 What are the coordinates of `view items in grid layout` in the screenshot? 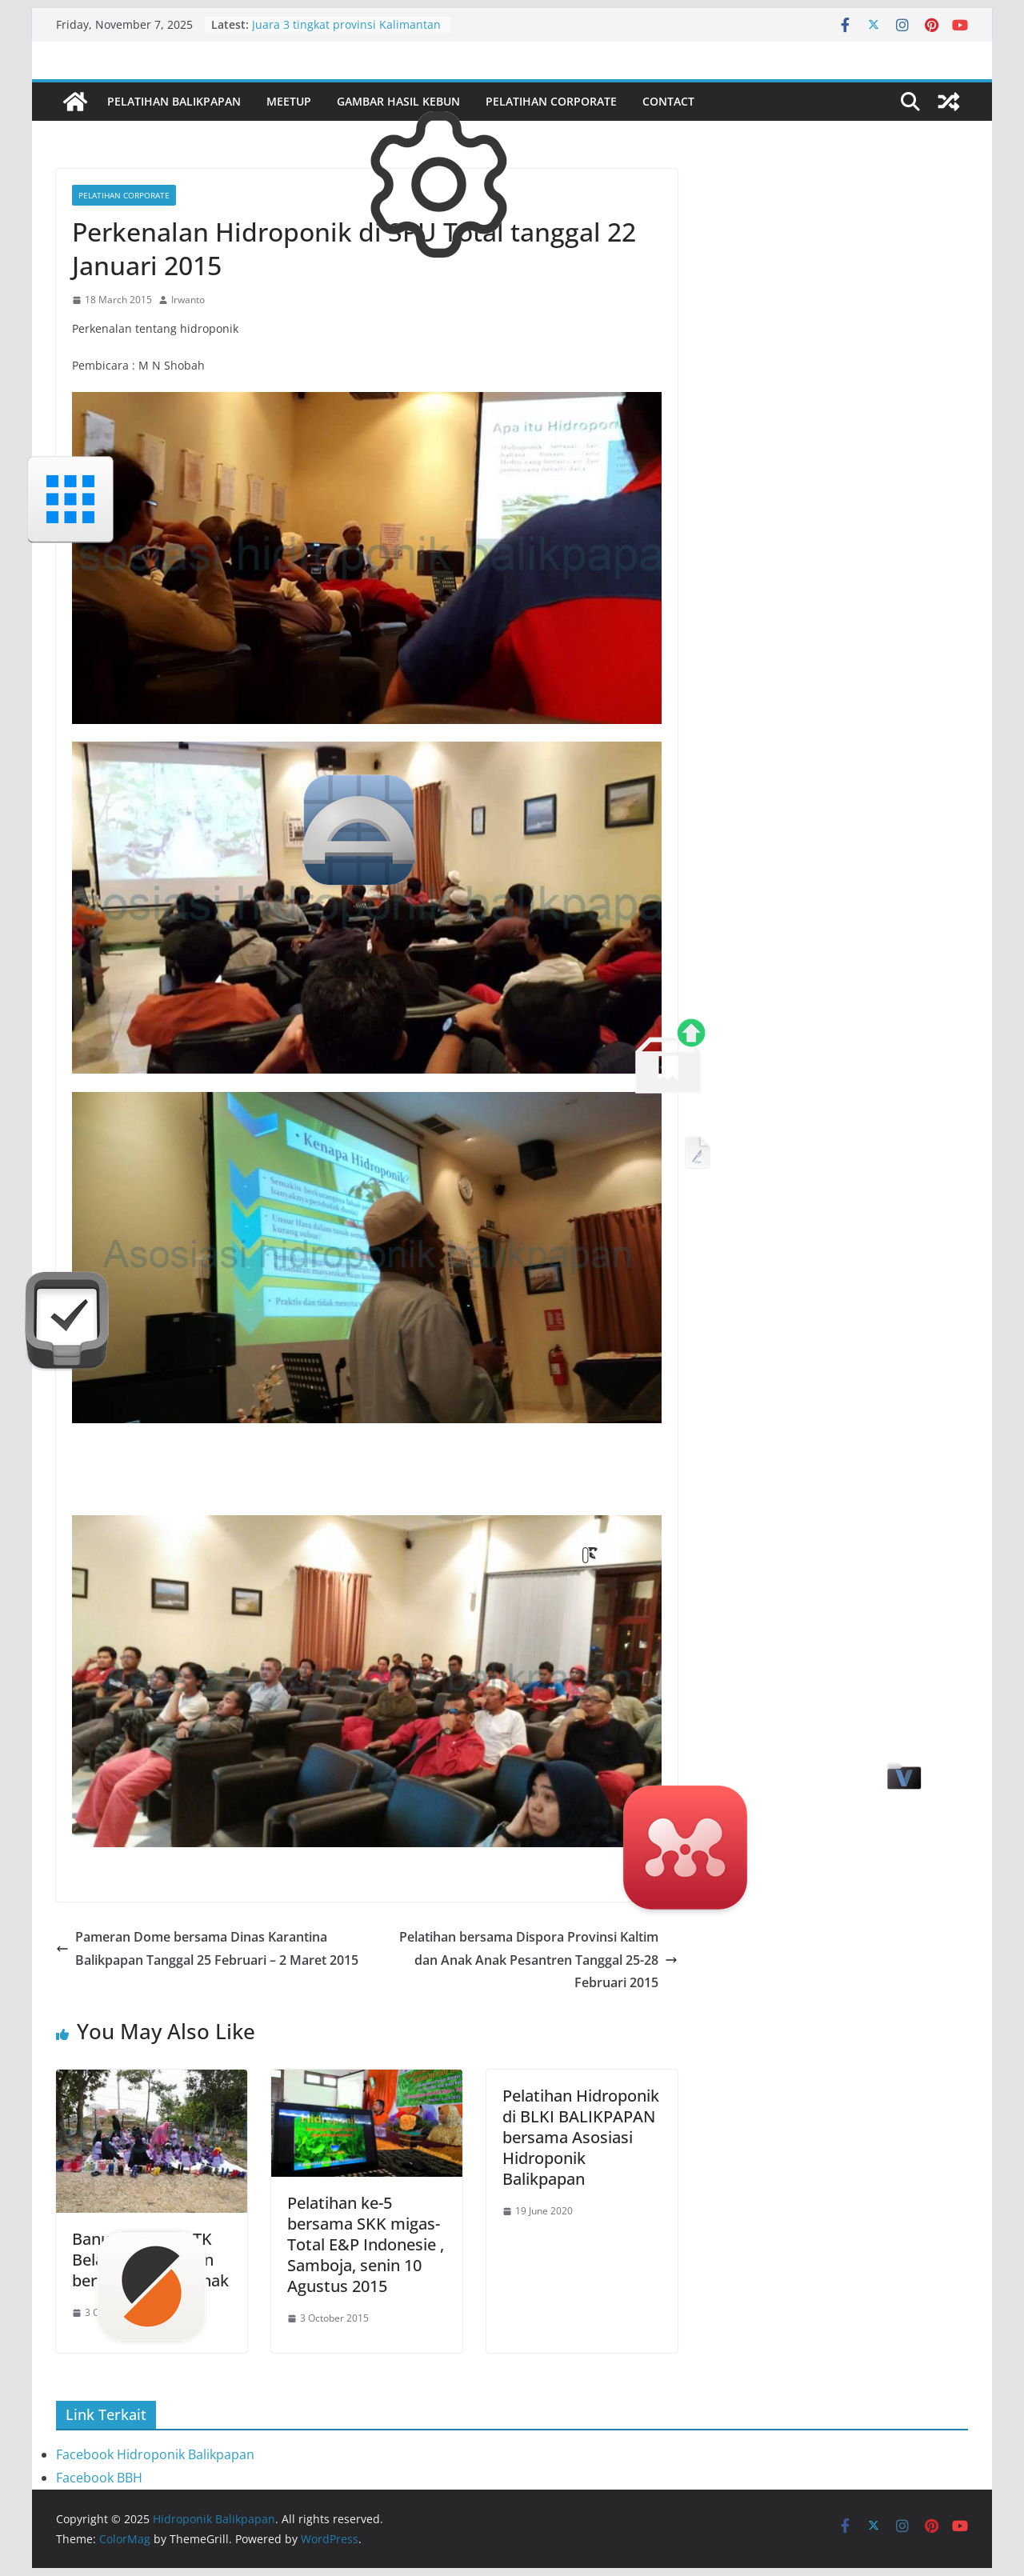 It's located at (70, 499).